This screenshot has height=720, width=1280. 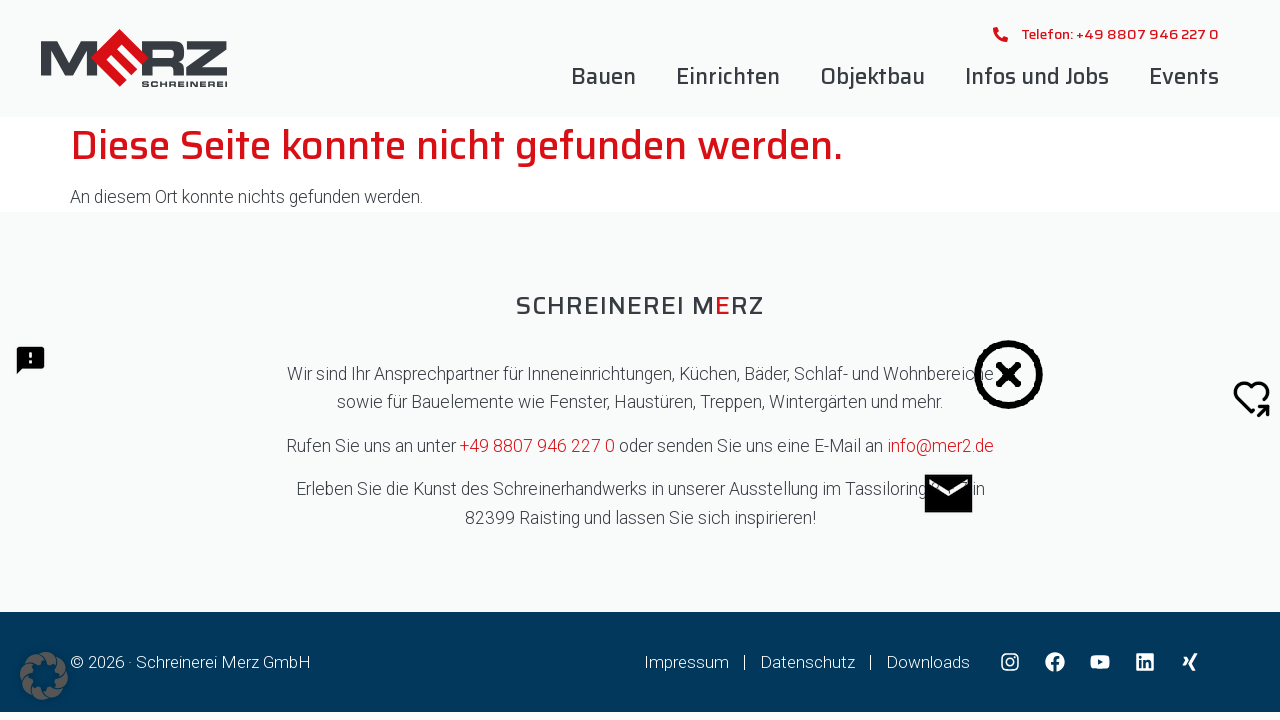 What do you see at coordinates (1008, 374) in the screenshot?
I see `dismiss or close a dialog` at bounding box center [1008, 374].